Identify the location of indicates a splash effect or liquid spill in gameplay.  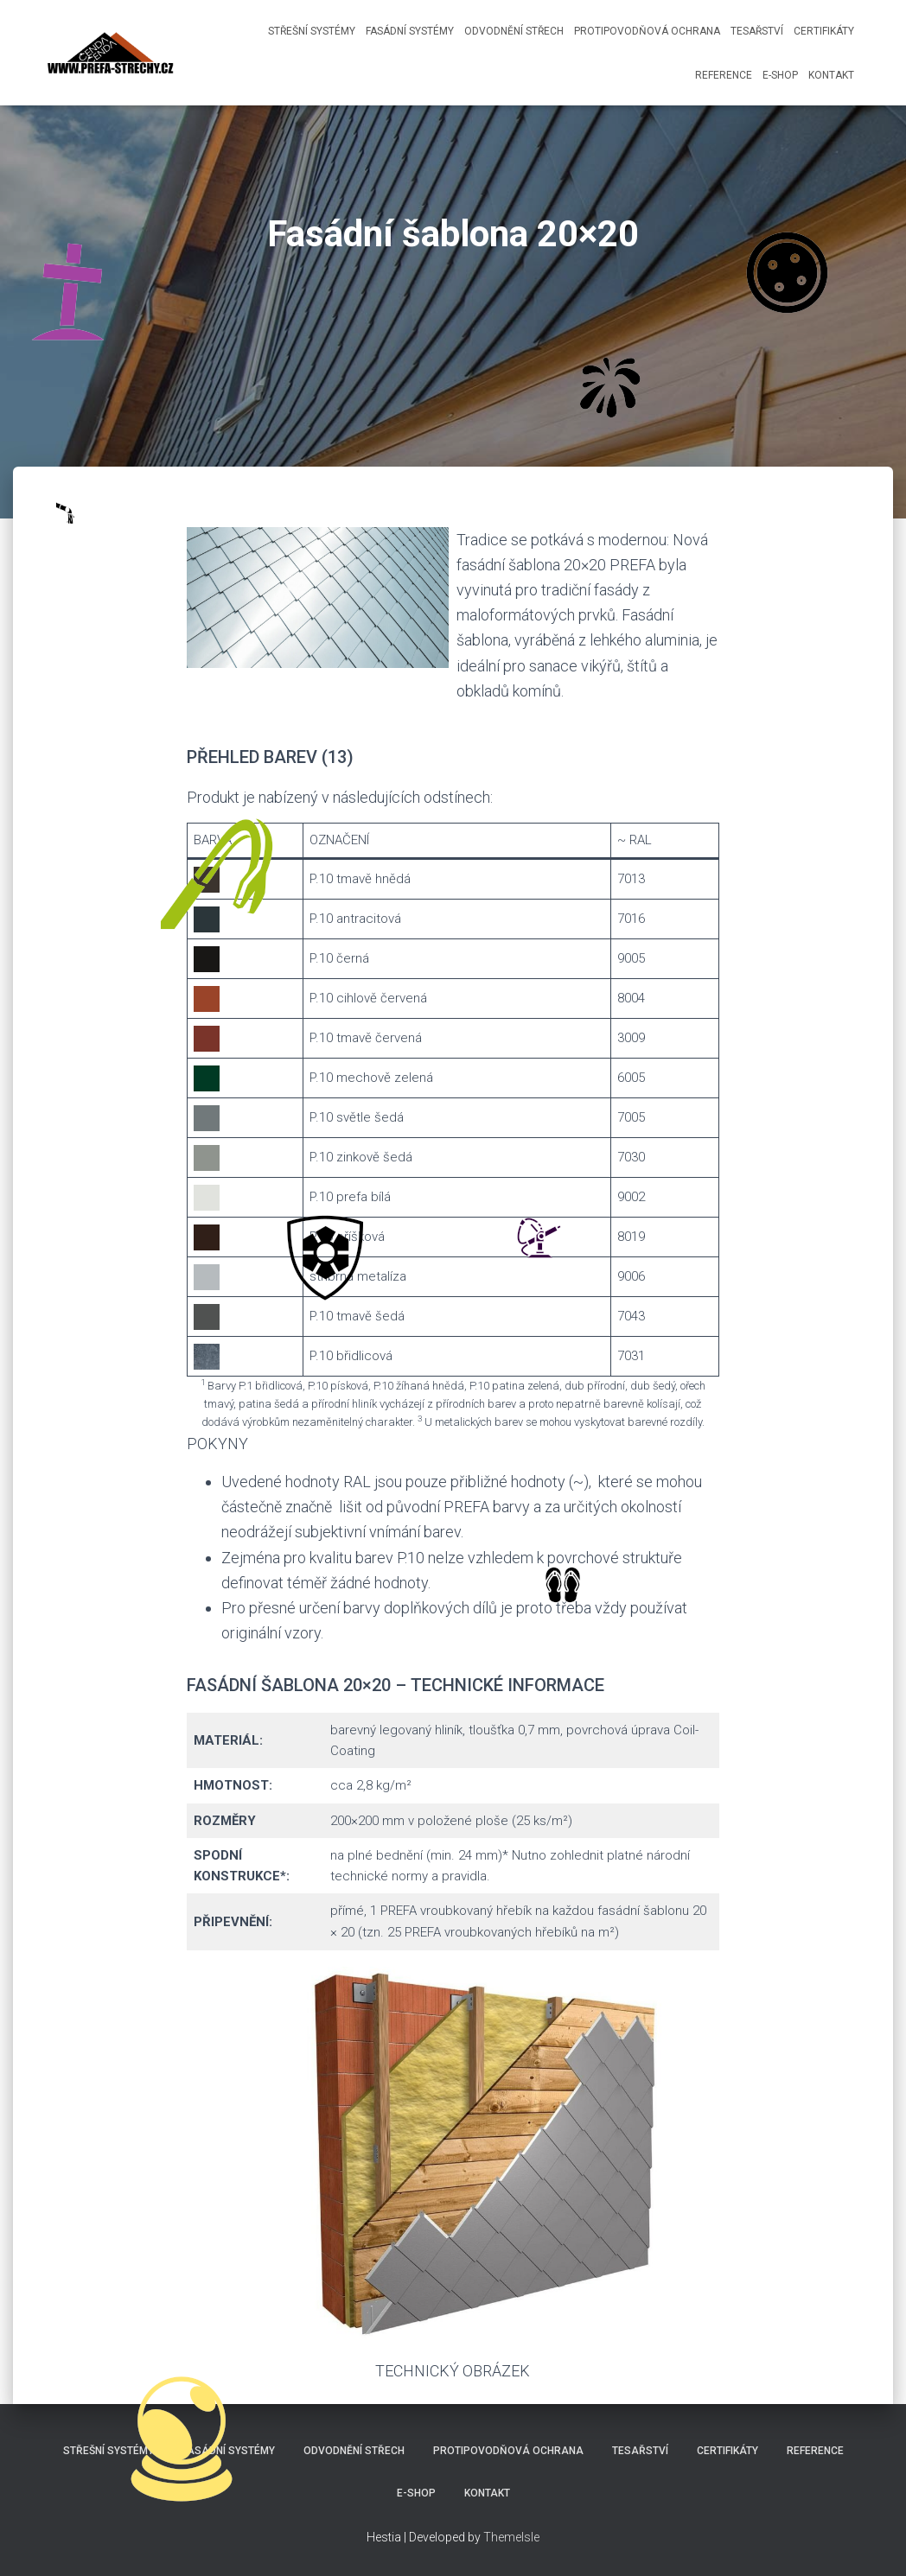
(609, 387).